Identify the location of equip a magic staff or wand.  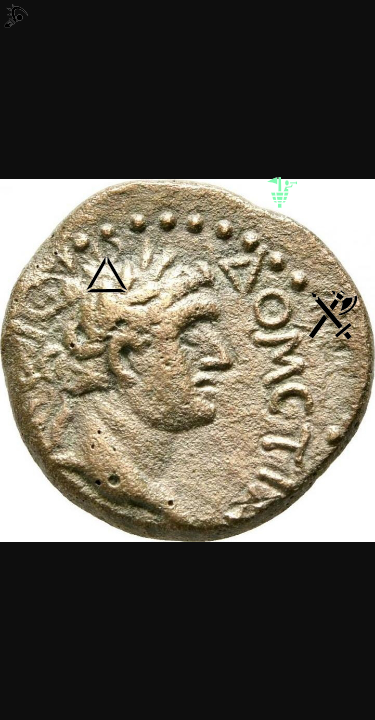
(16, 15).